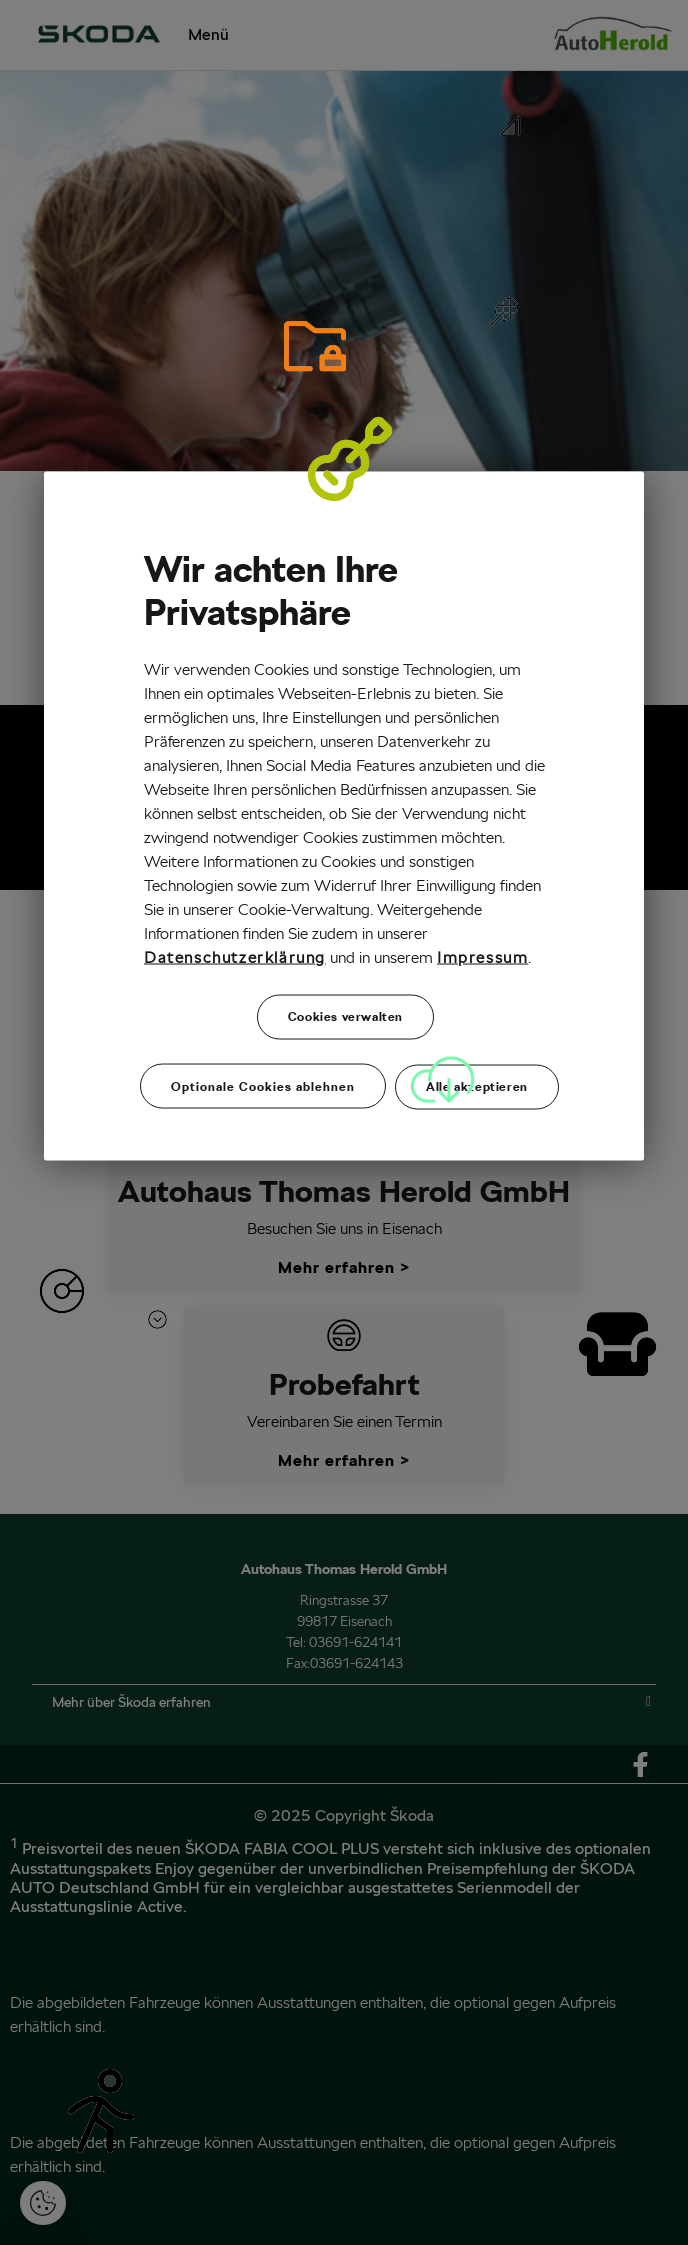 Image resolution: width=688 pixels, height=2245 pixels. Describe the element at coordinates (617, 1345) in the screenshot. I see `browse furniture or home decor items` at that location.